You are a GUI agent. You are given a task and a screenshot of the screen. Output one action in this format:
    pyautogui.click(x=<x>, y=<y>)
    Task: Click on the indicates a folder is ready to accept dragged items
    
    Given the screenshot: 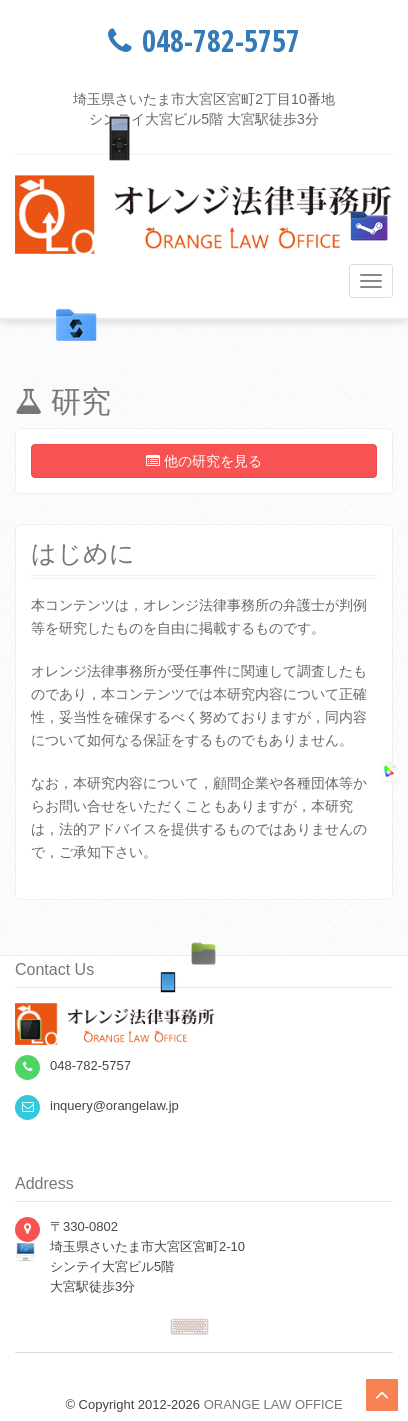 What is the action you would take?
    pyautogui.click(x=203, y=953)
    